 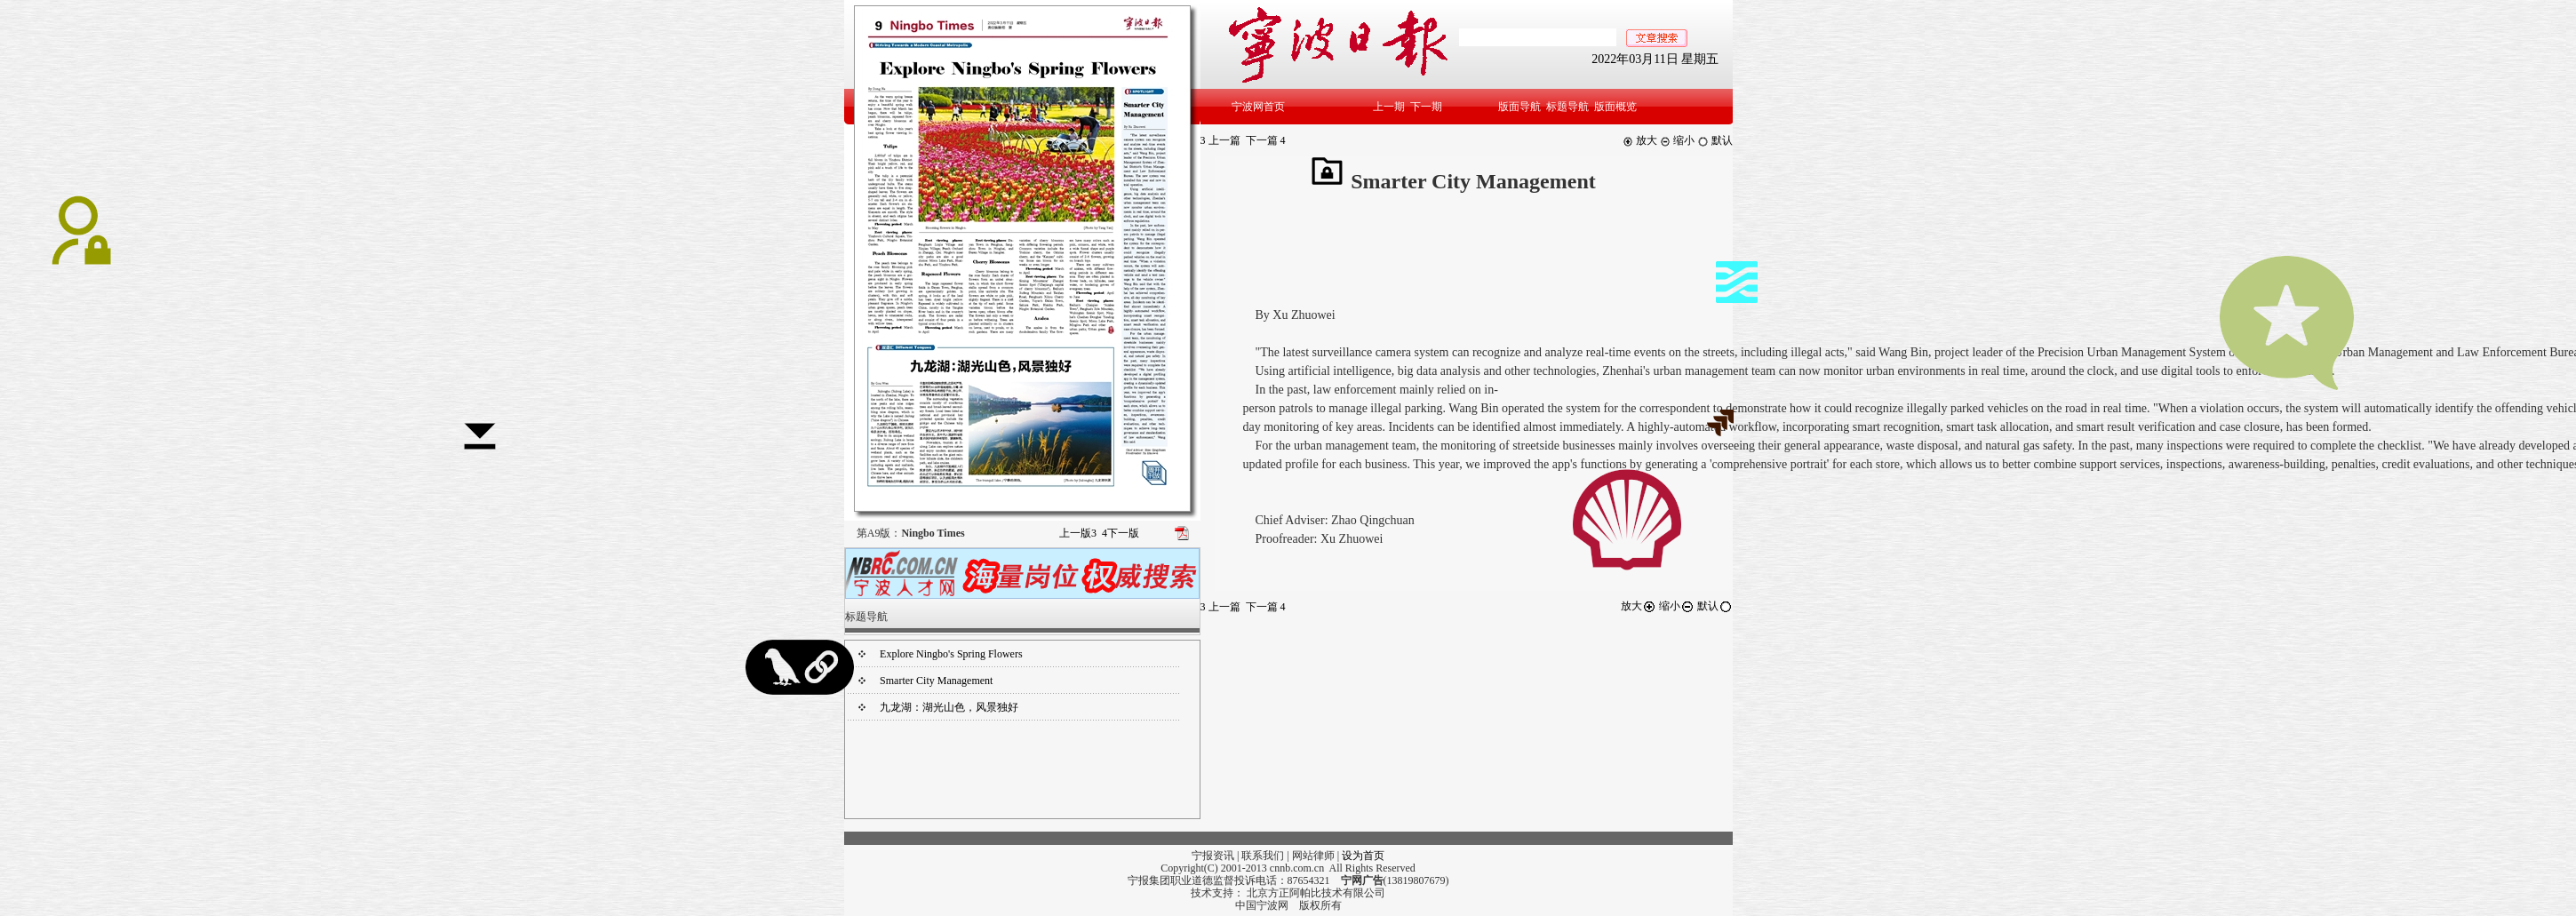 What do you see at coordinates (1627, 520) in the screenshot?
I see `shell oil company logo` at bounding box center [1627, 520].